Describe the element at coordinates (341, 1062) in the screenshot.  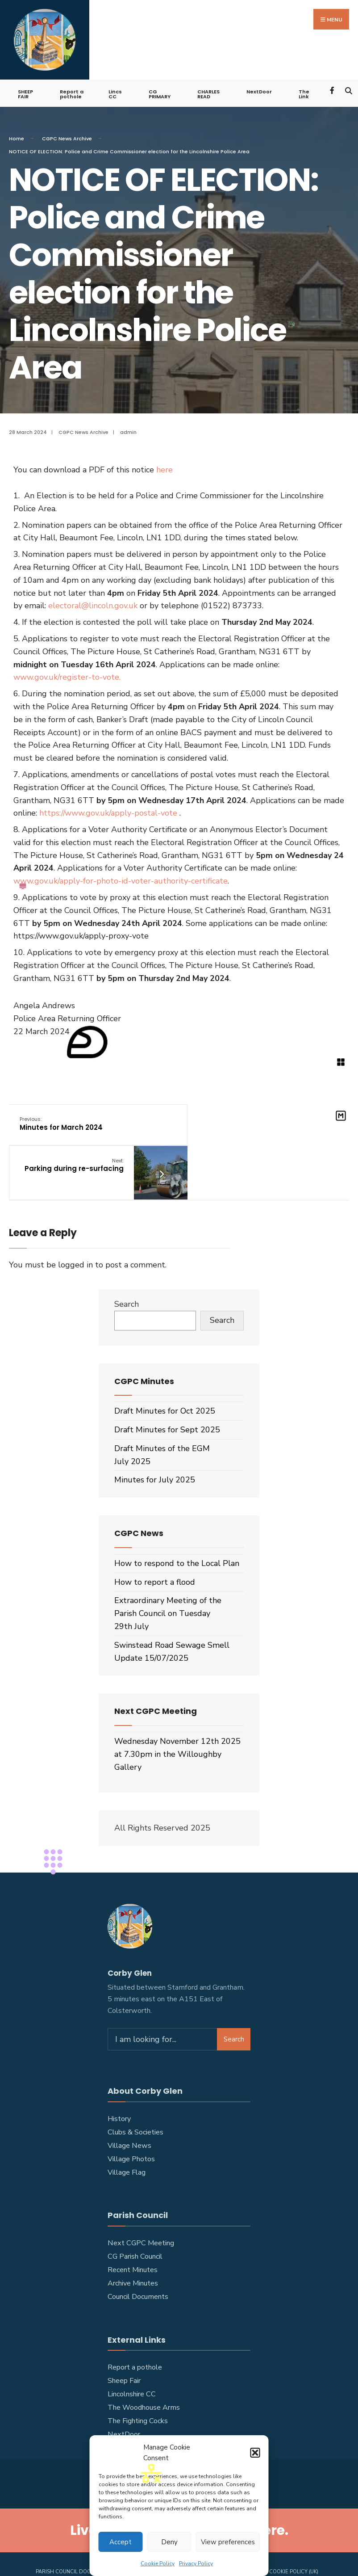
I see `view items in grid layout` at that location.